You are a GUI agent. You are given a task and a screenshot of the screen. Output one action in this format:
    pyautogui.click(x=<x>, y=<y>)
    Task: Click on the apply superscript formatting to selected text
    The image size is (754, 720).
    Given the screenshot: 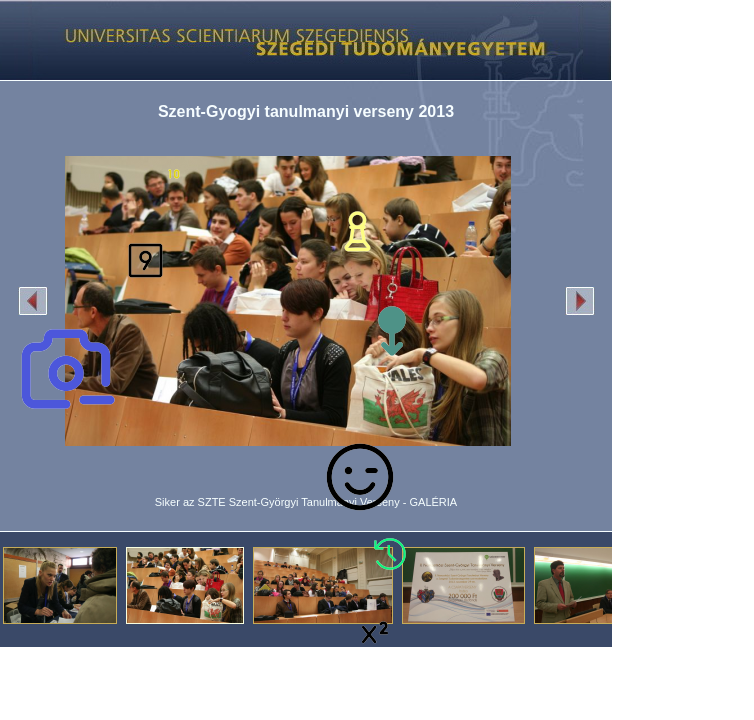 What is the action you would take?
    pyautogui.click(x=373, y=634)
    